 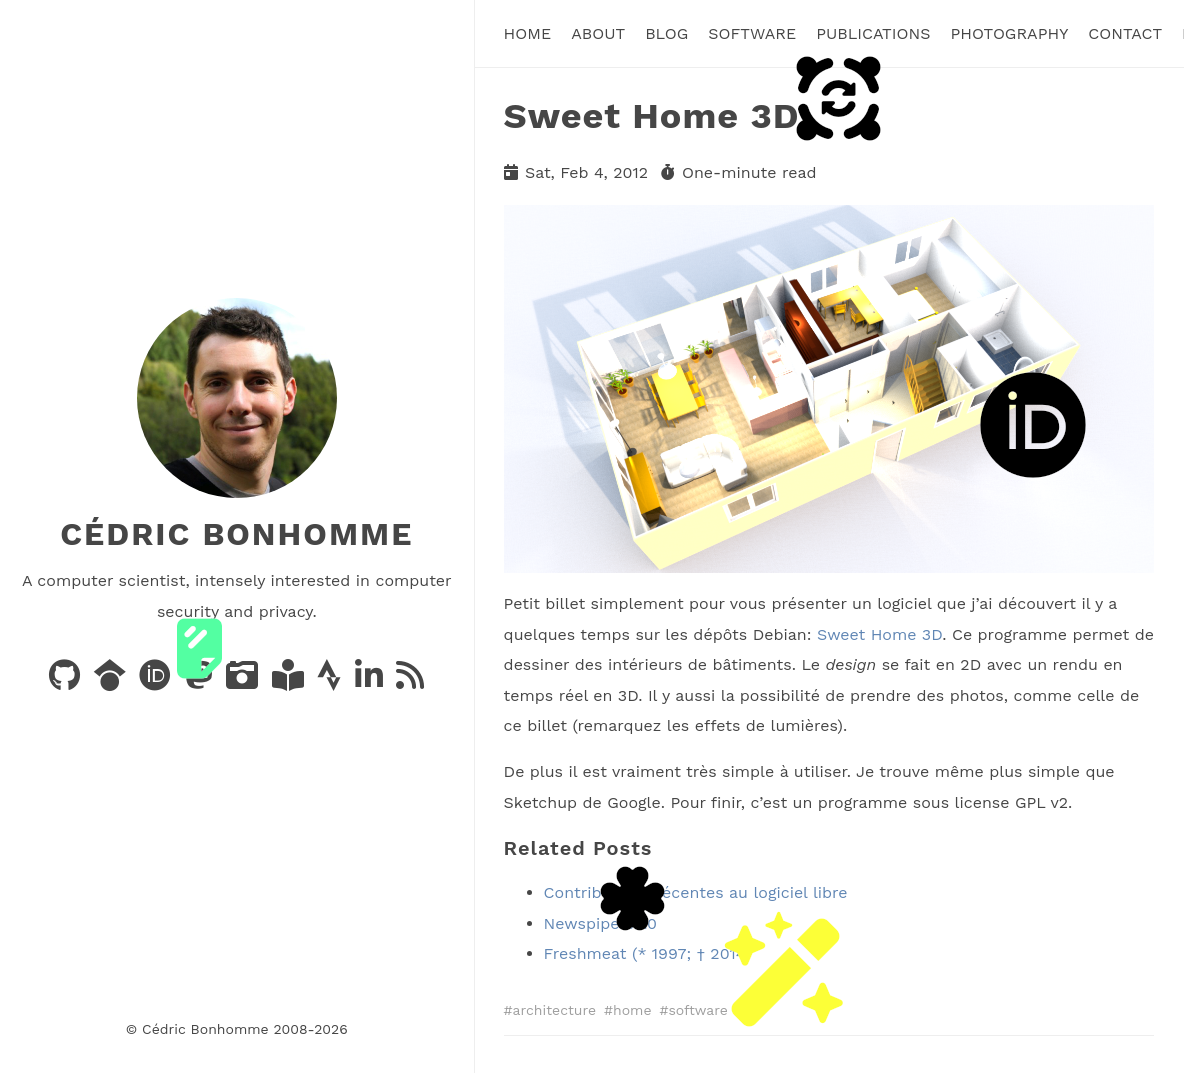 I want to click on link to ORCID researcher profile, so click(x=1033, y=425).